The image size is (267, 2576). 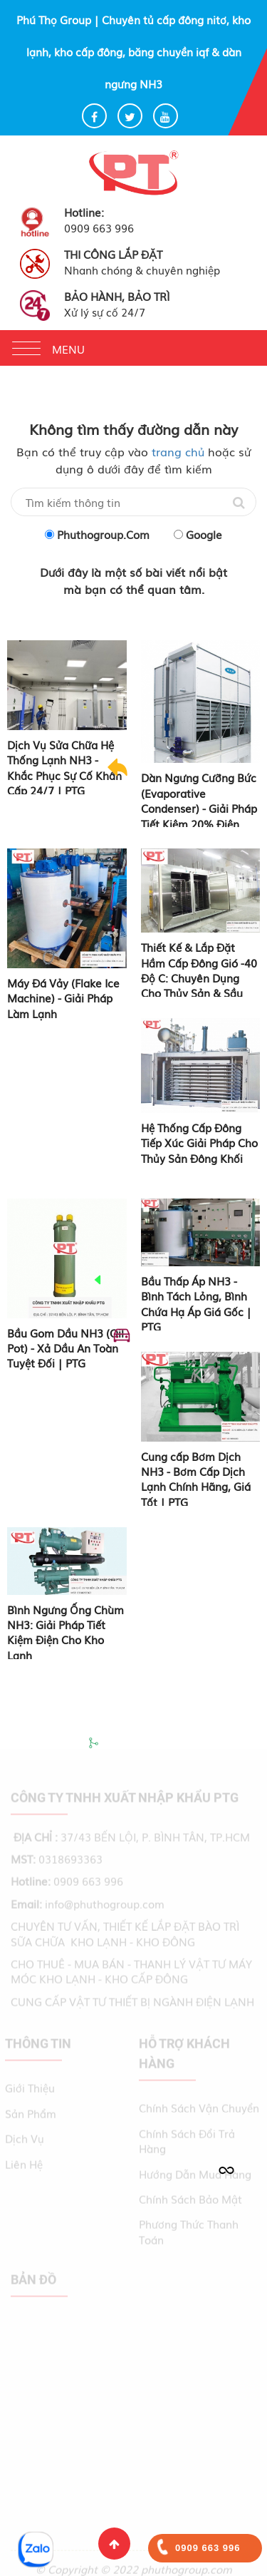 I want to click on access vehicle or car-related settings, so click(x=122, y=1335).